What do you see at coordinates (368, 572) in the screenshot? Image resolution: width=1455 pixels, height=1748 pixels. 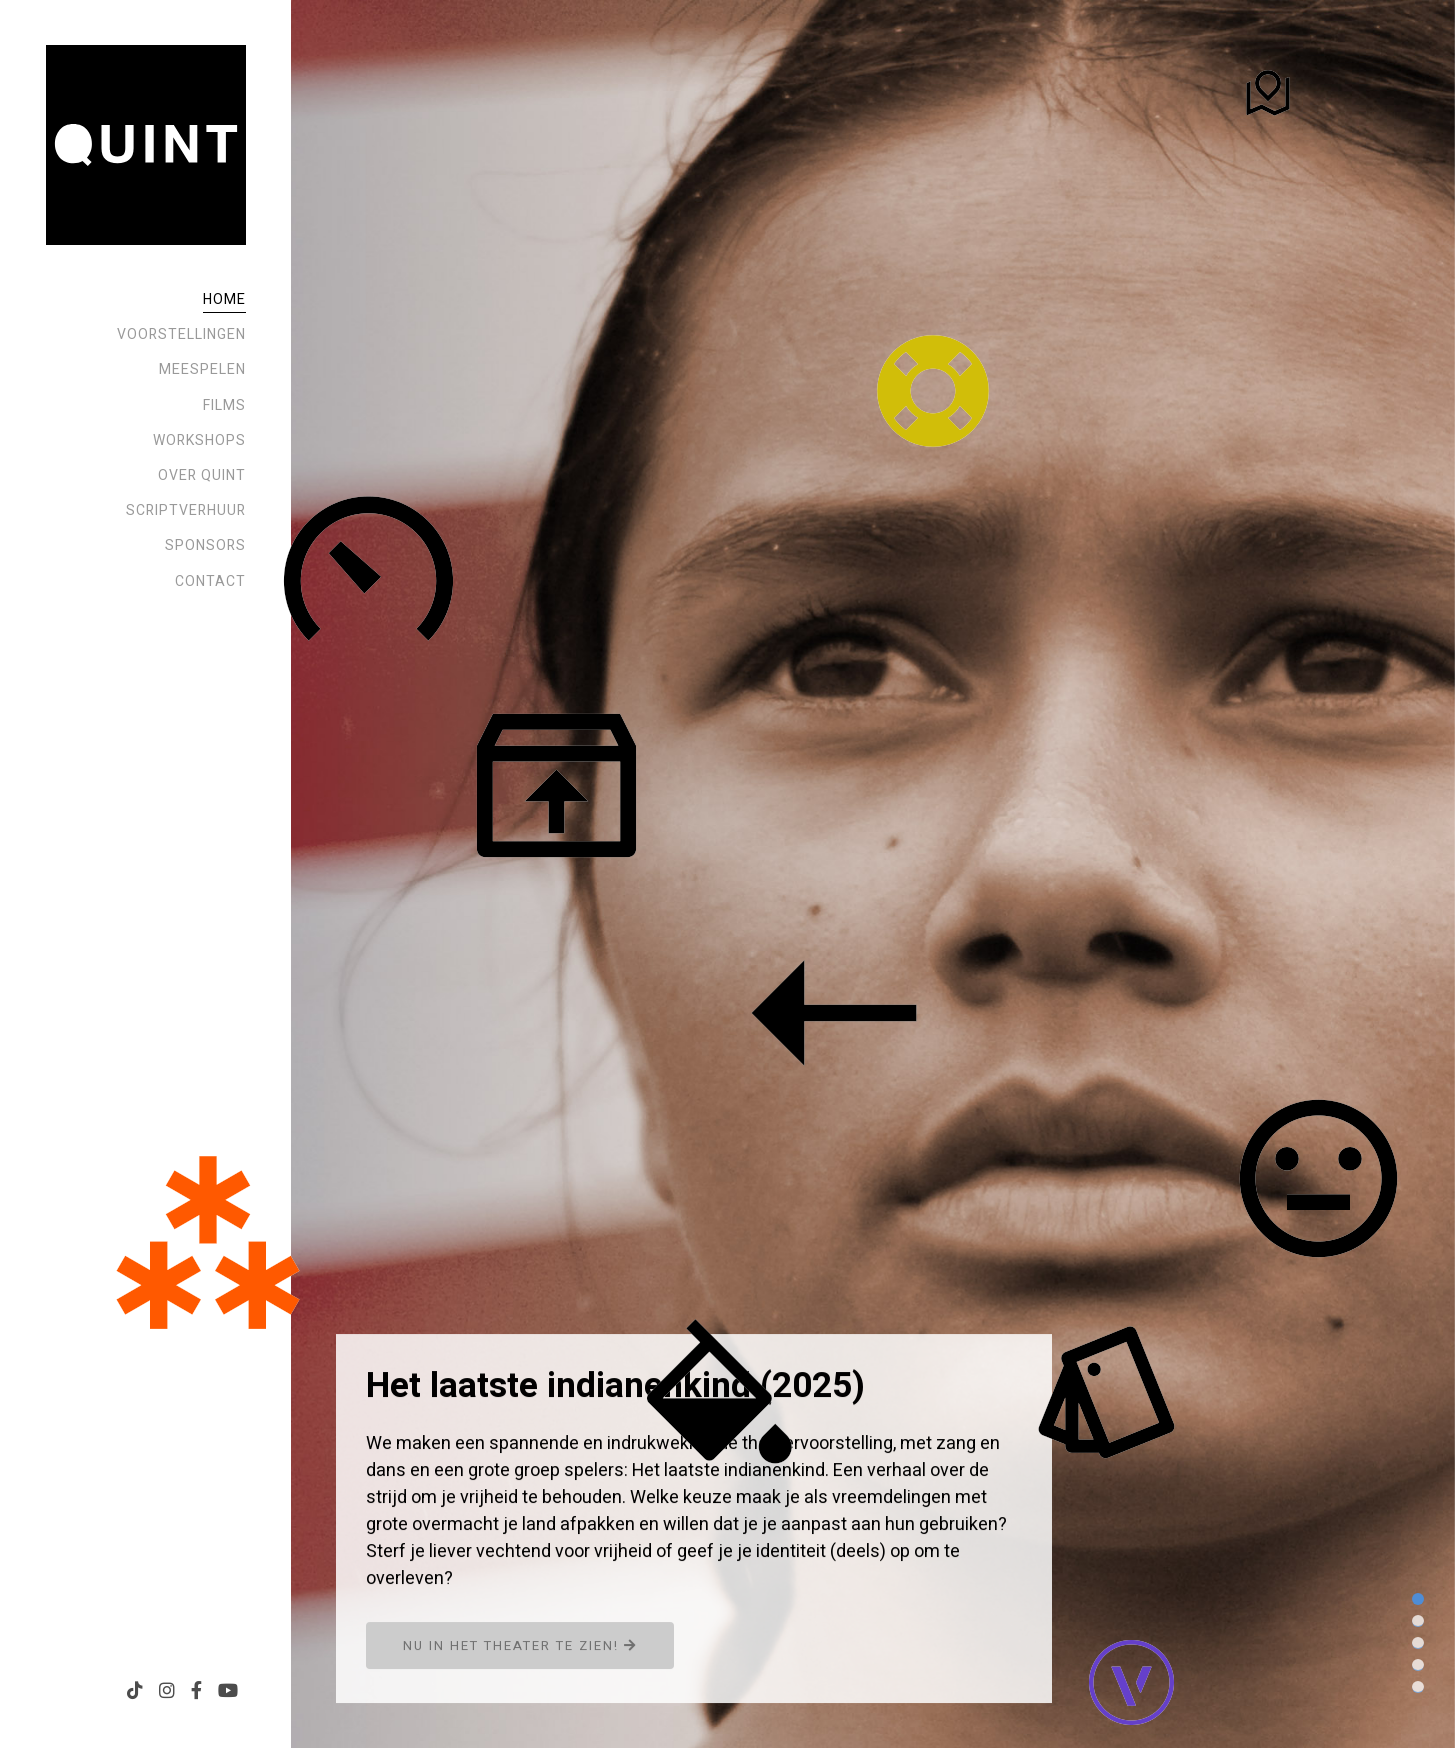 I see `reduce playback speed` at bounding box center [368, 572].